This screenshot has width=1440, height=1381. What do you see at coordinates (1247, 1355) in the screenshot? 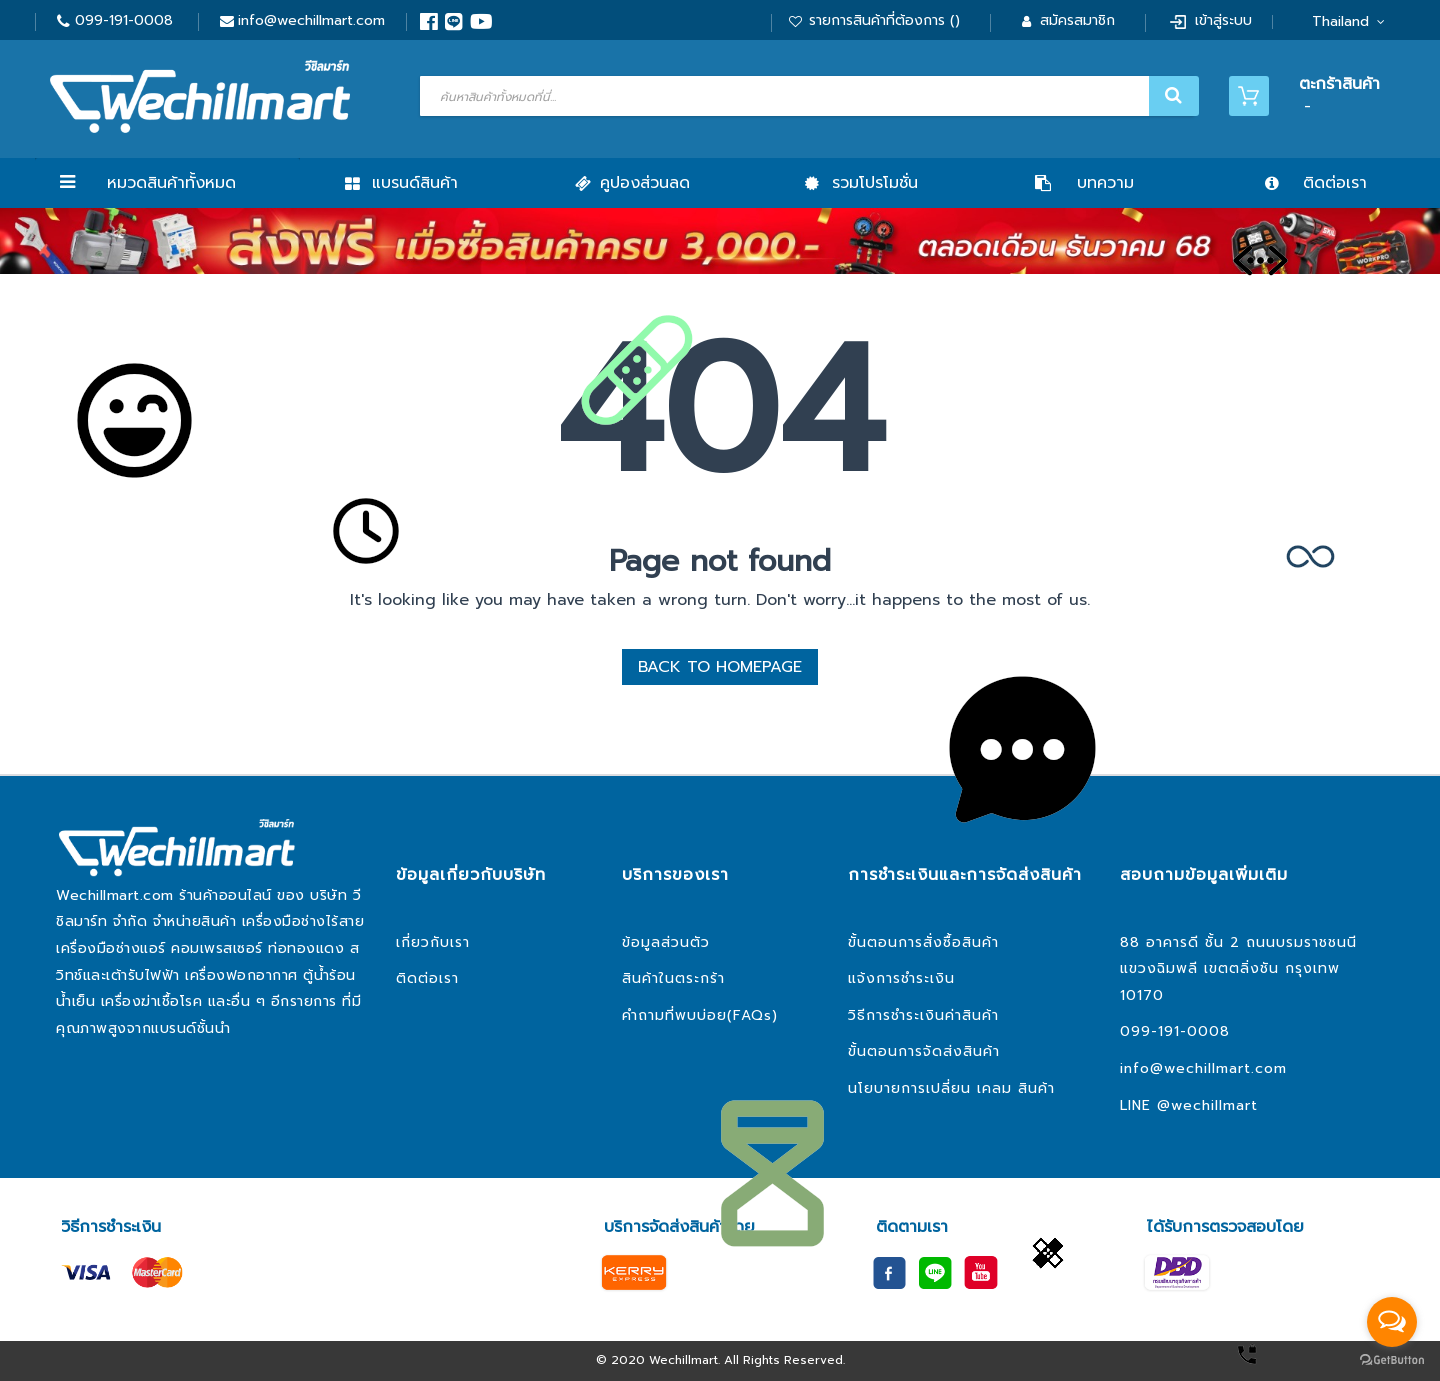
I see `indicates phone is locked during a call` at bounding box center [1247, 1355].